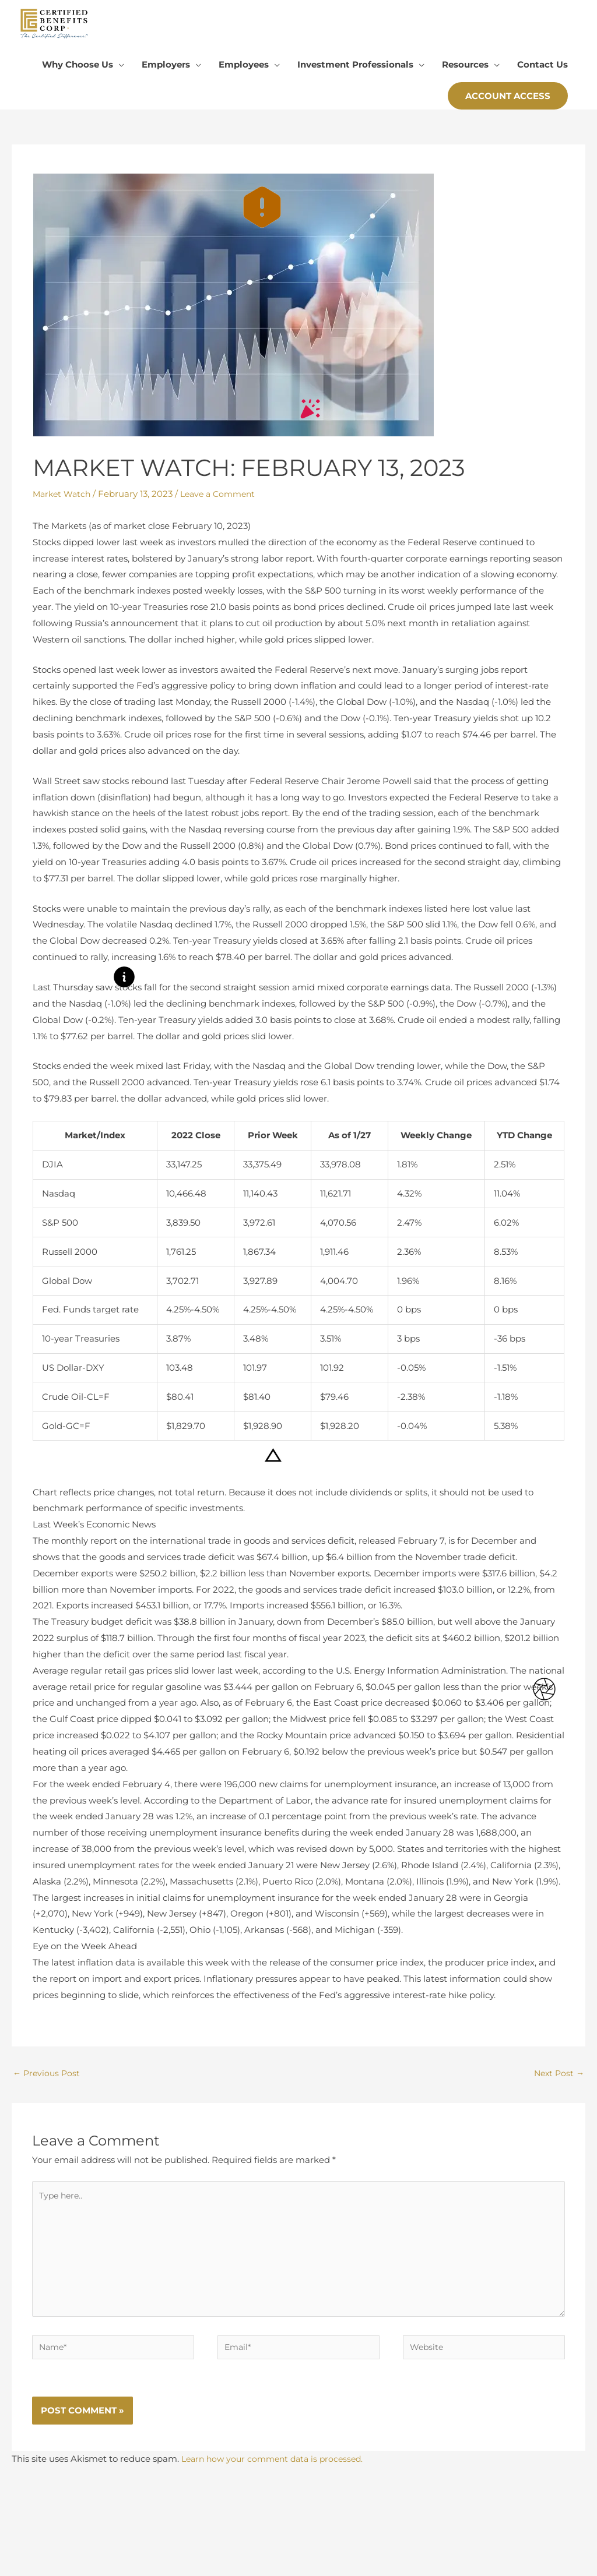 The height and width of the screenshot is (2576, 597). Describe the element at coordinates (124, 977) in the screenshot. I see `view more information or details` at that location.